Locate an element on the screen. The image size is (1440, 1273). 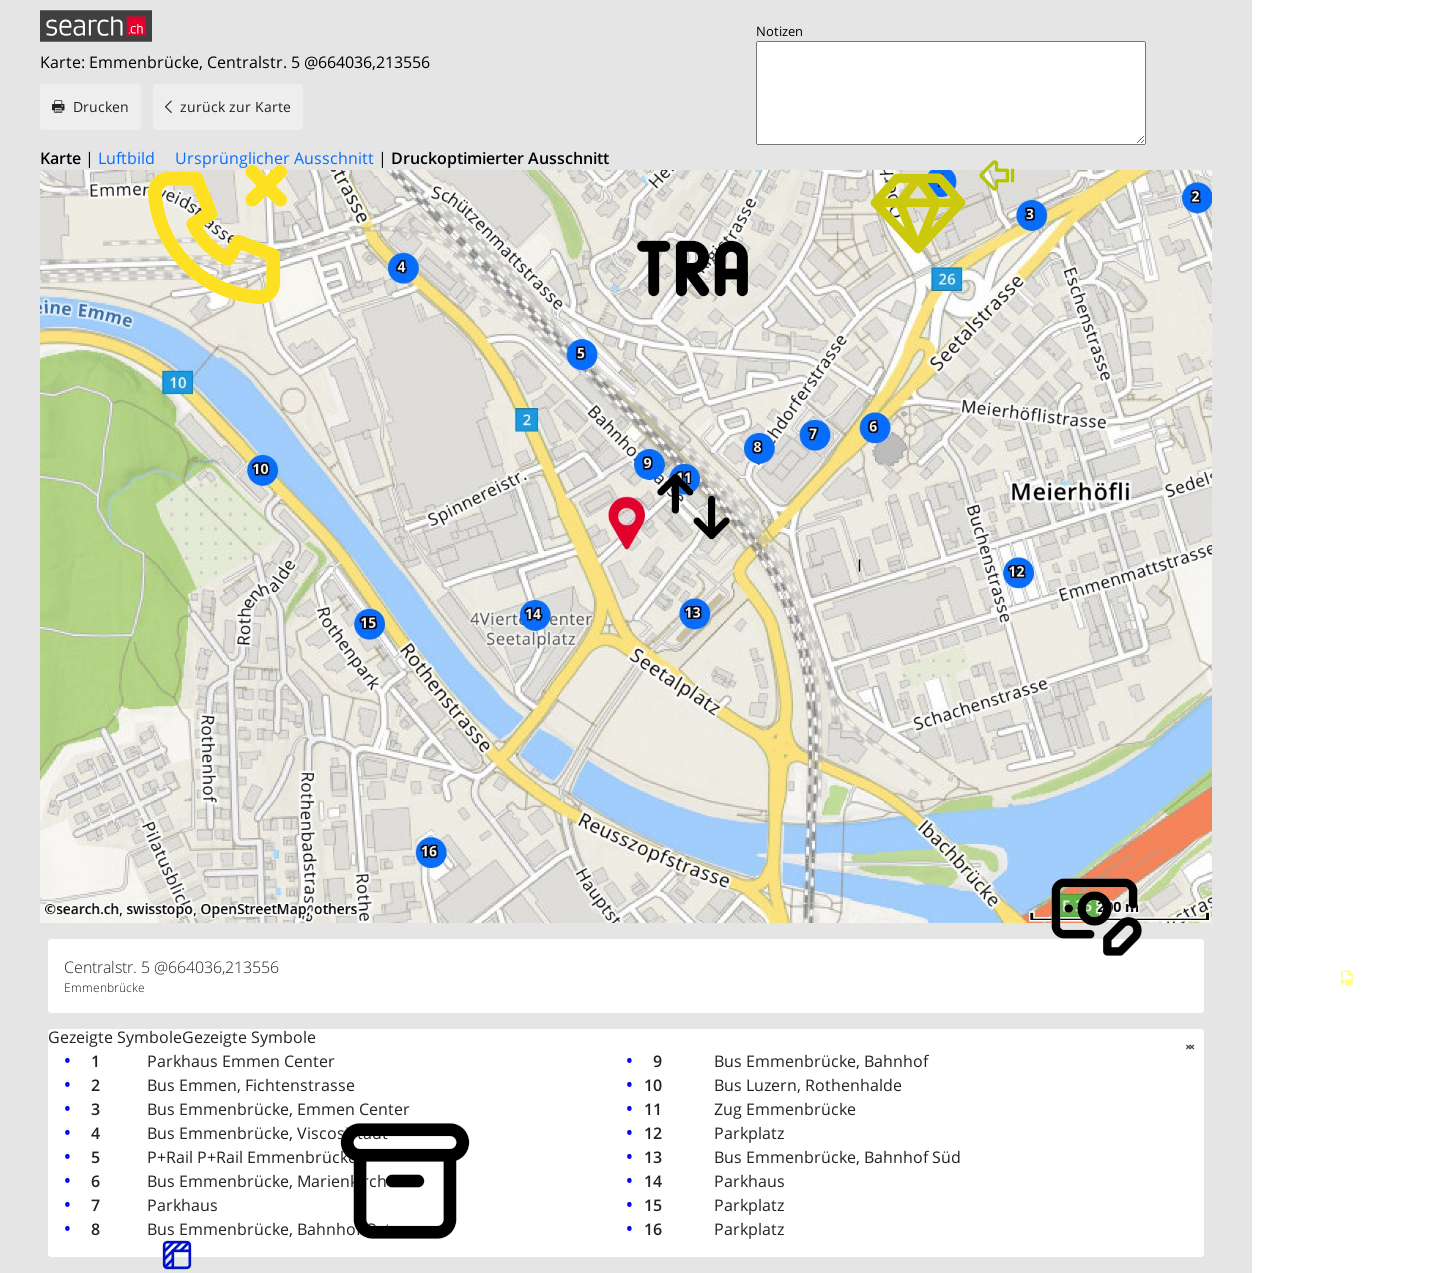
perform an HTTP TRACE request is located at coordinates (692, 268).